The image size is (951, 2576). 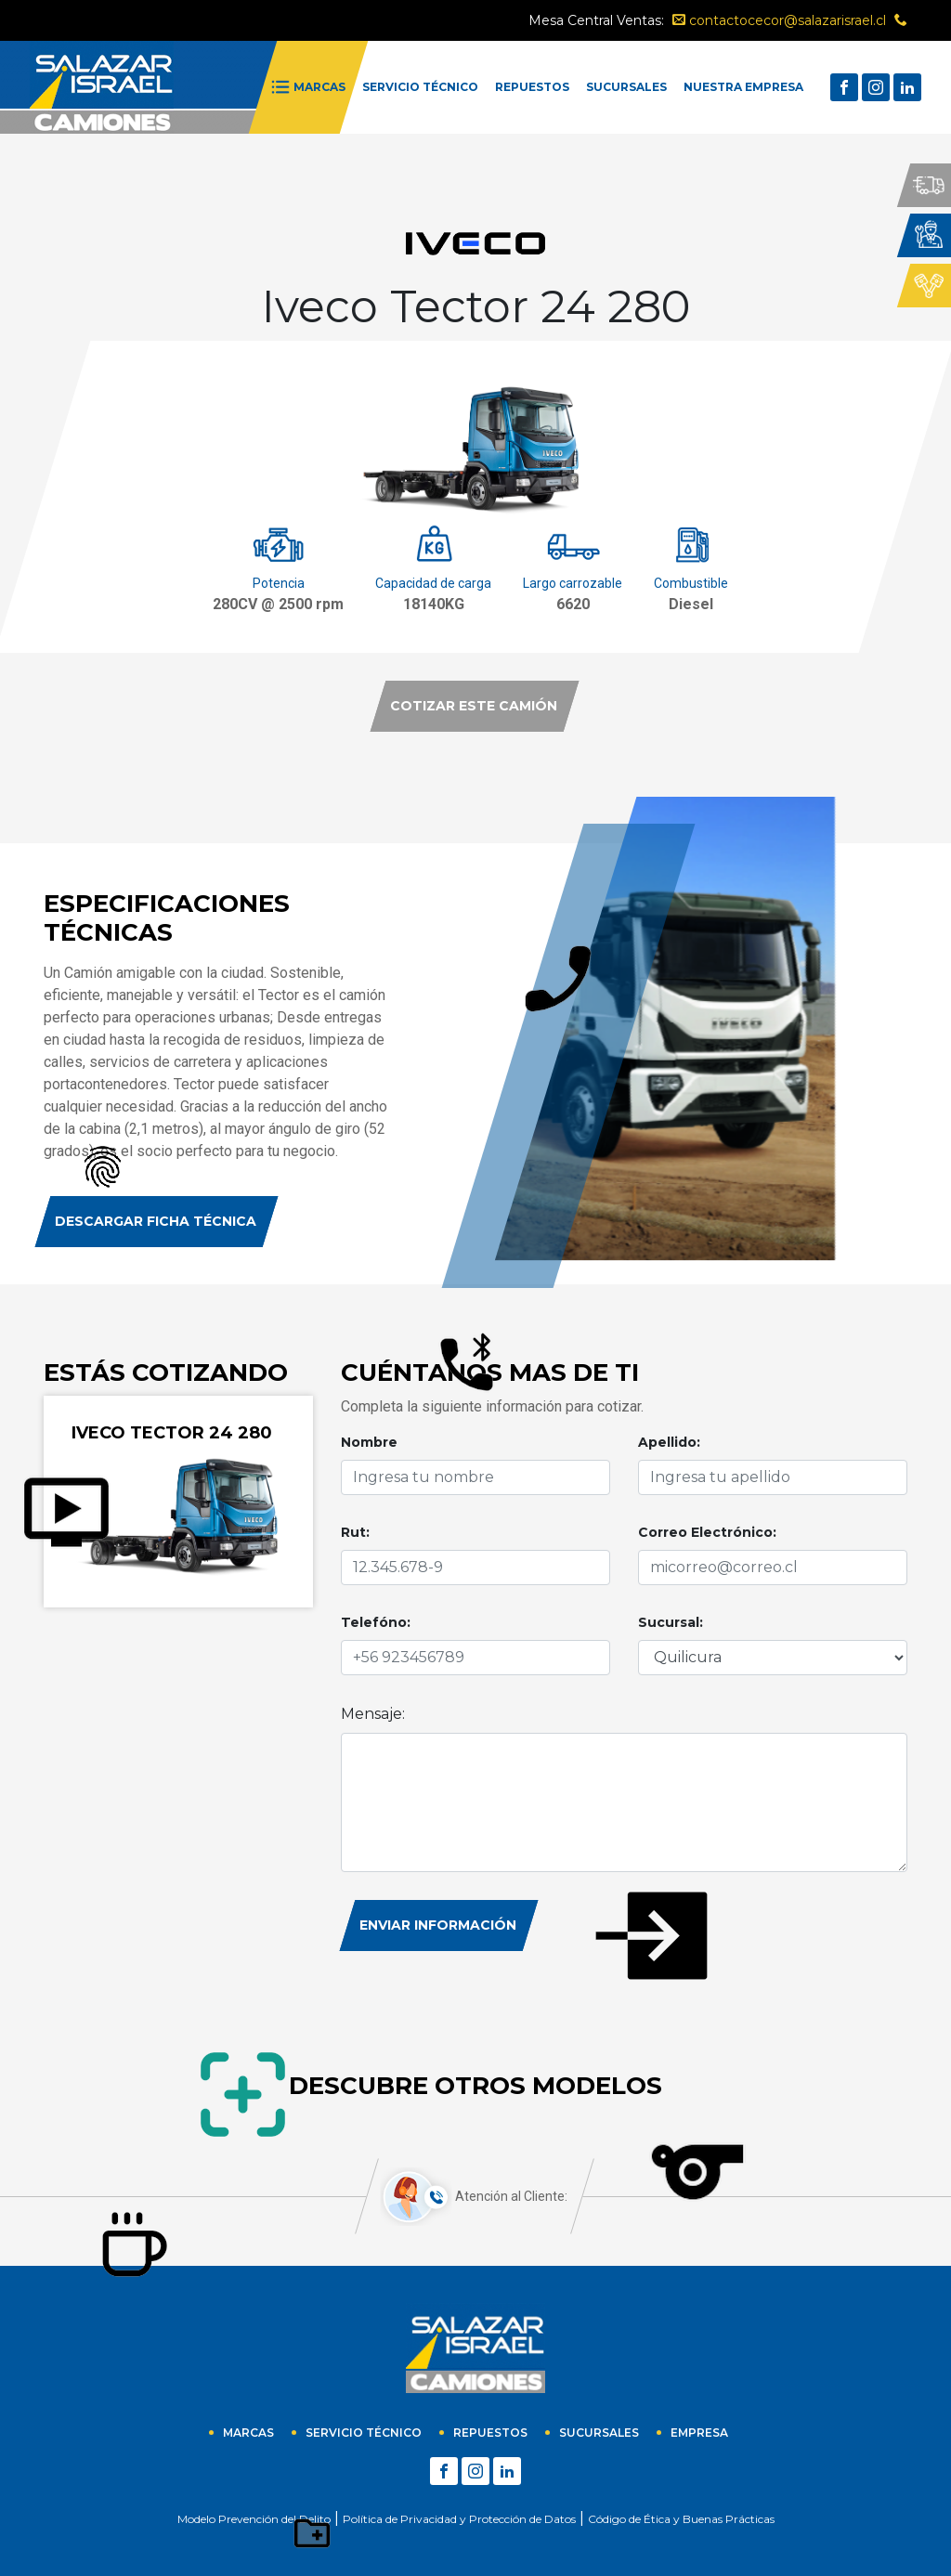 What do you see at coordinates (242, 2094) in the screenshot?
I see `center or focus on current location` at bounding box center [242, 2094].